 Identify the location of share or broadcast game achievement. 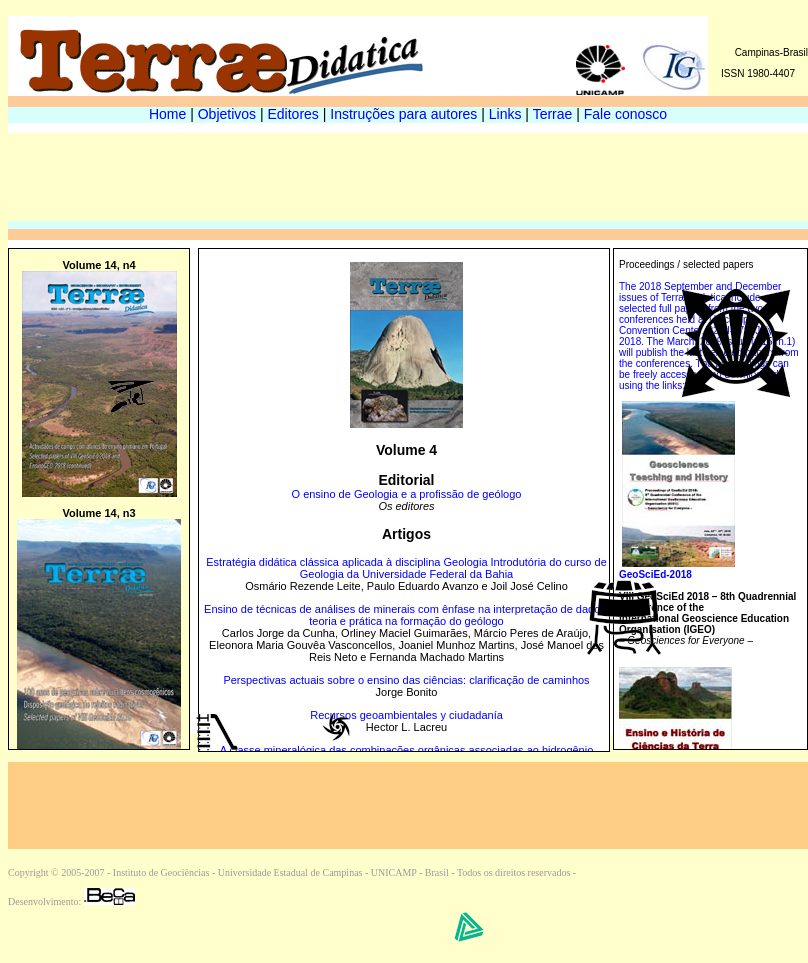
(736, 343).